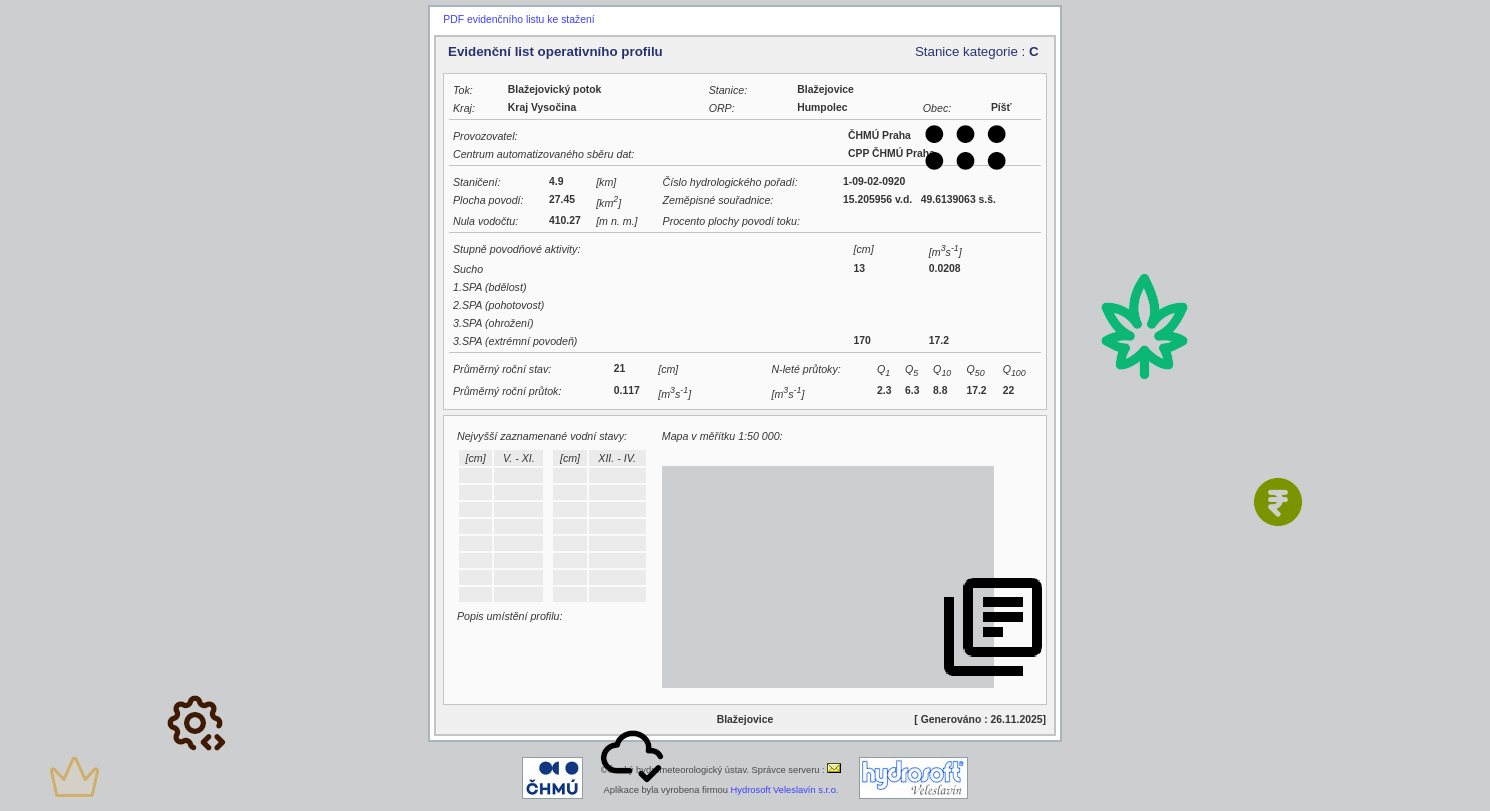 The width and height of the screenshot is (1490, 811). I want to click on drag to reorder or rearrange items, so click(965, 147).